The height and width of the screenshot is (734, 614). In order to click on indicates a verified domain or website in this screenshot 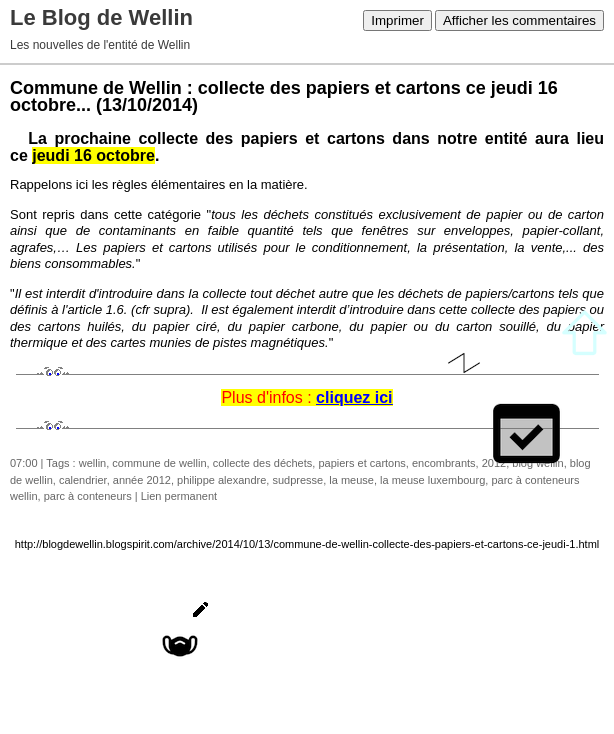, I will do `click(526, 433)`.